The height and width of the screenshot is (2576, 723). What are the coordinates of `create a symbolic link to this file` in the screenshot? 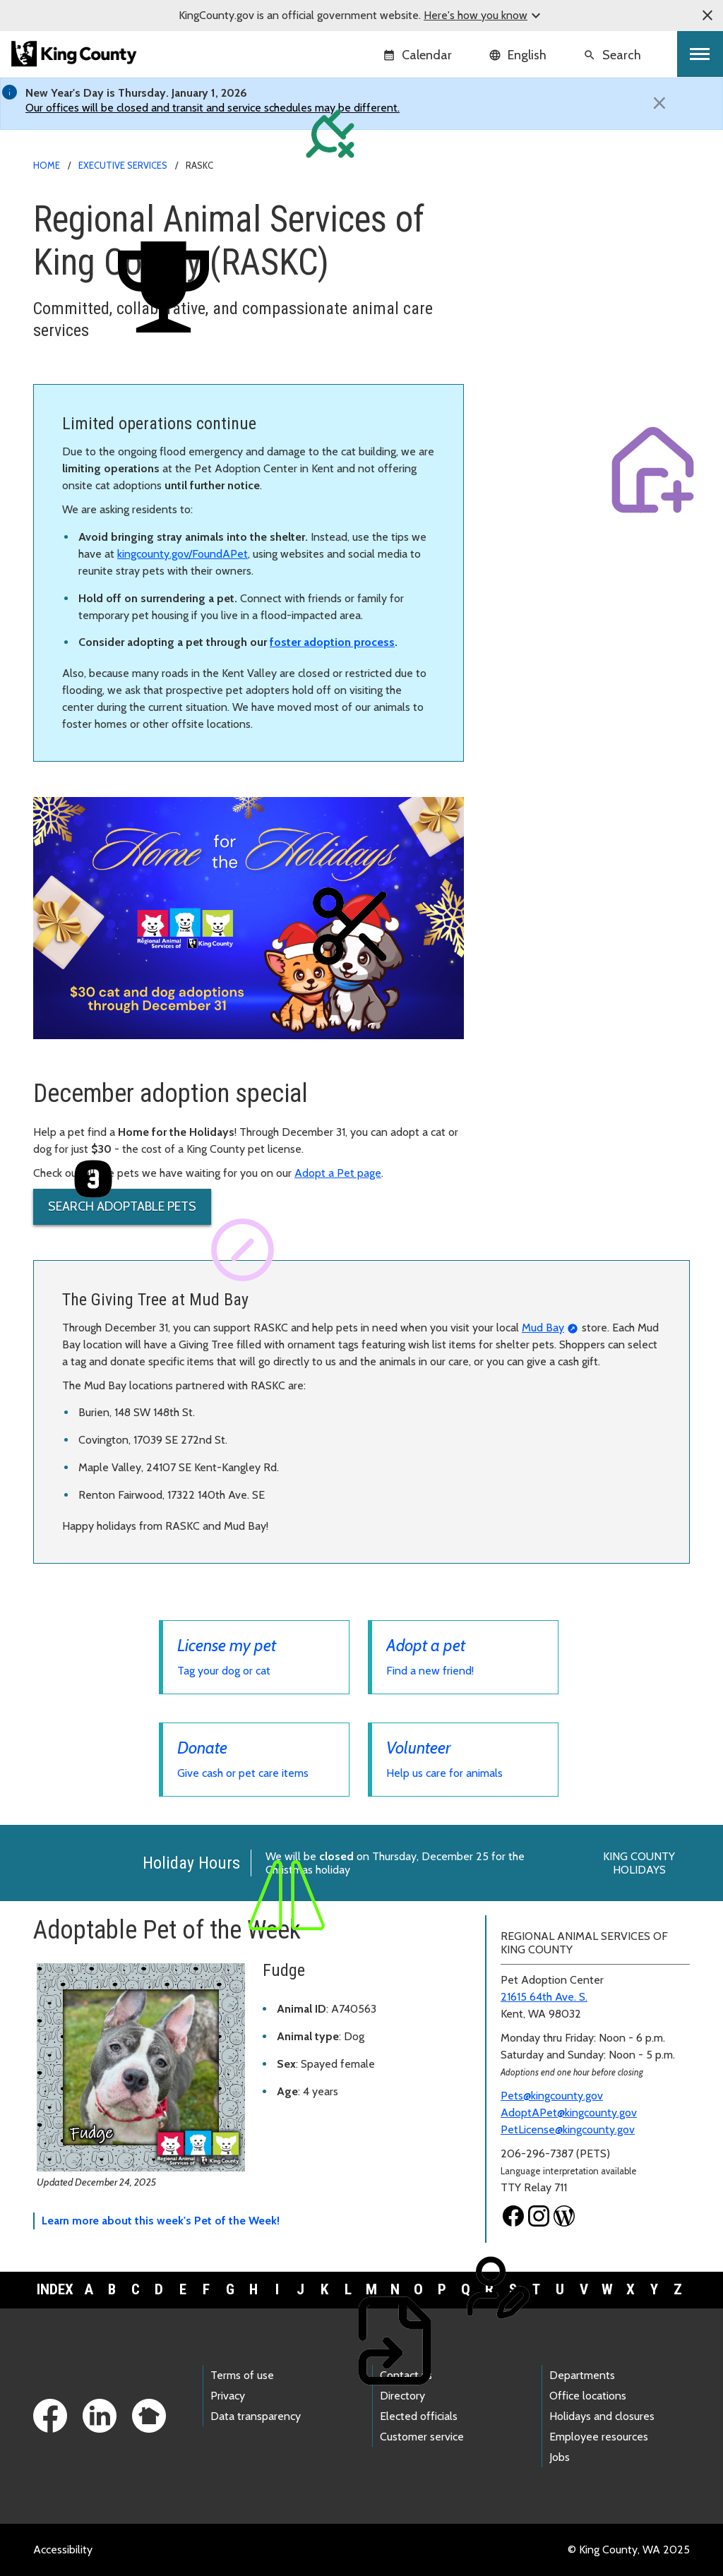 It's located at (395, 2341).